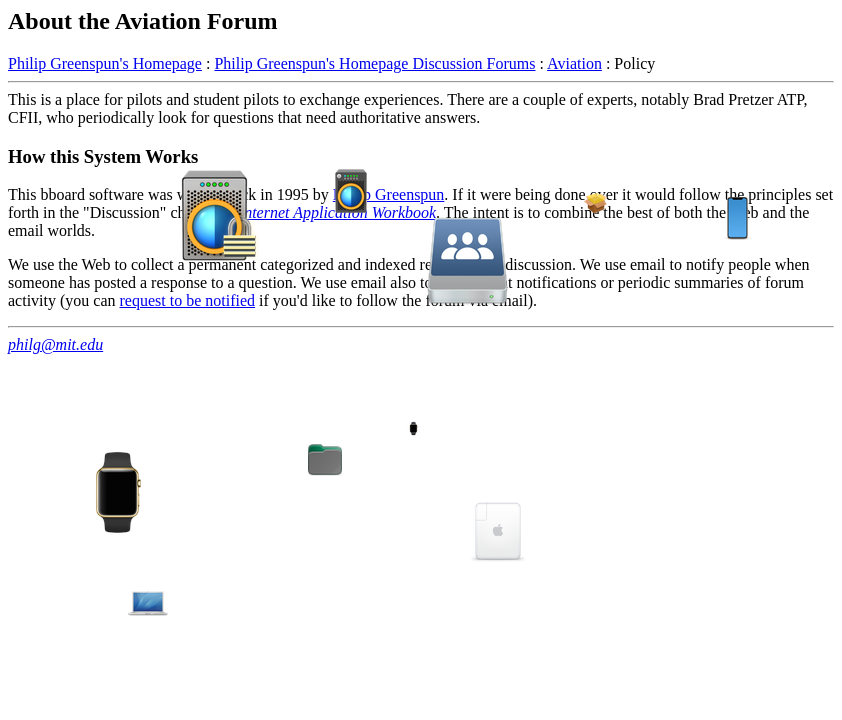 The width and height of the screenshot is (842, 720). What do you see at coordinates (596, 203) in the screenshot?
I see `open installer package` at bounding box center [596, 203].